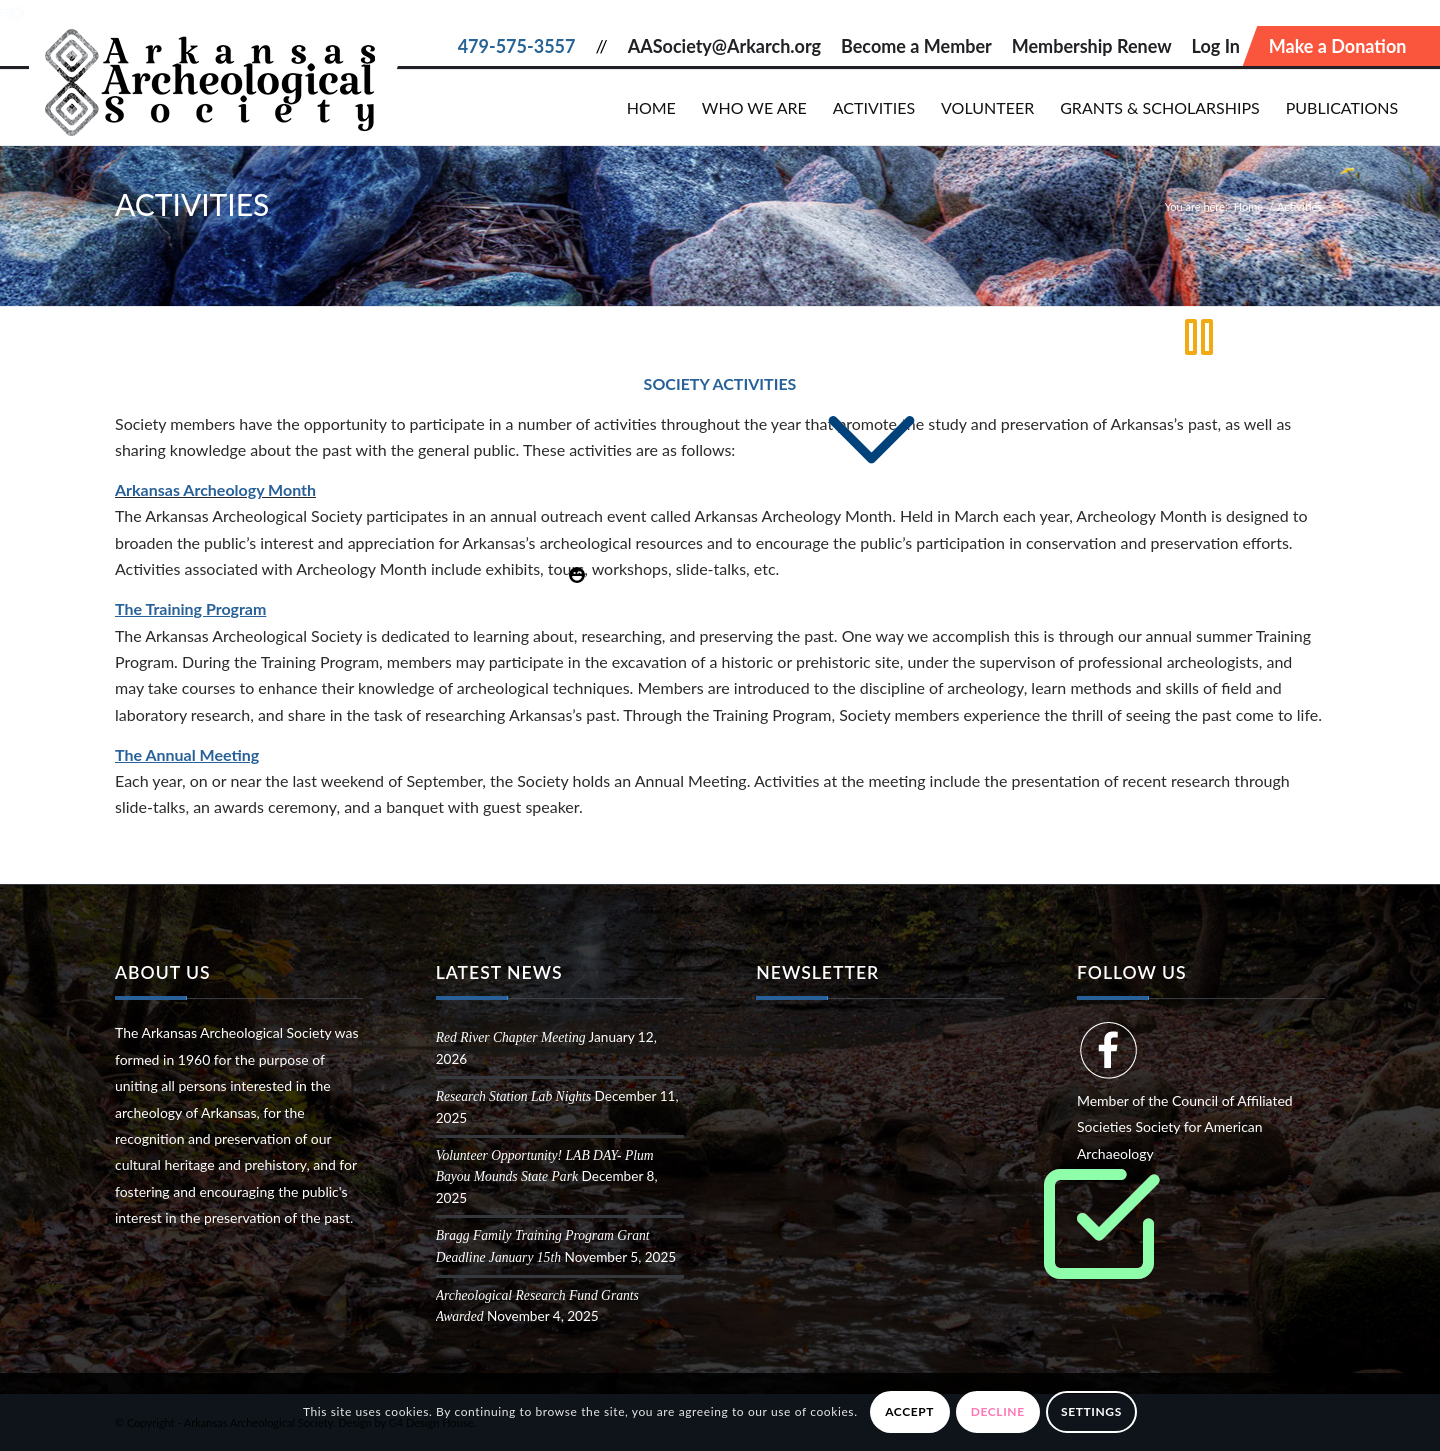 The height and width of the screenshot is (1451, 1440). Describe the element at coordinates (577, 575) in the screenshot. I see `add a fun or playful reaction to a message` at that location.